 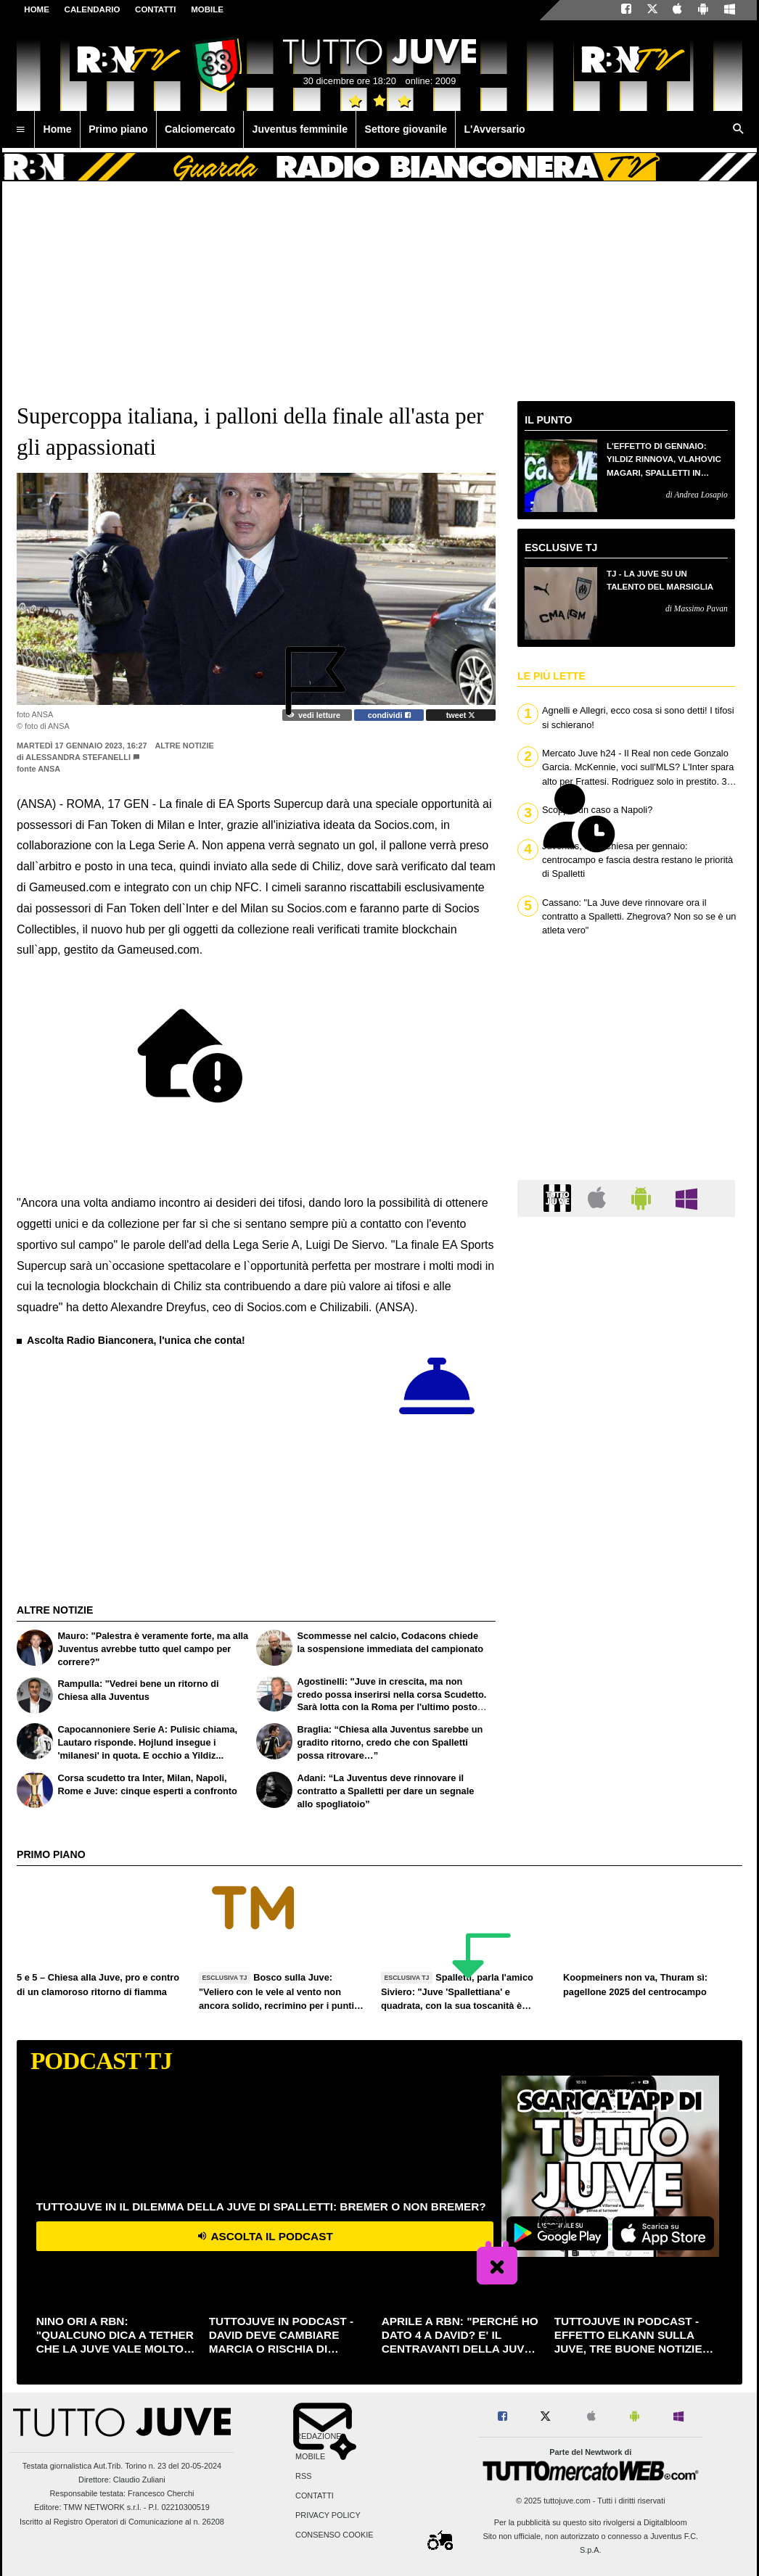 I want to click on go back and down in navigation, so click(x=479, y=1951).